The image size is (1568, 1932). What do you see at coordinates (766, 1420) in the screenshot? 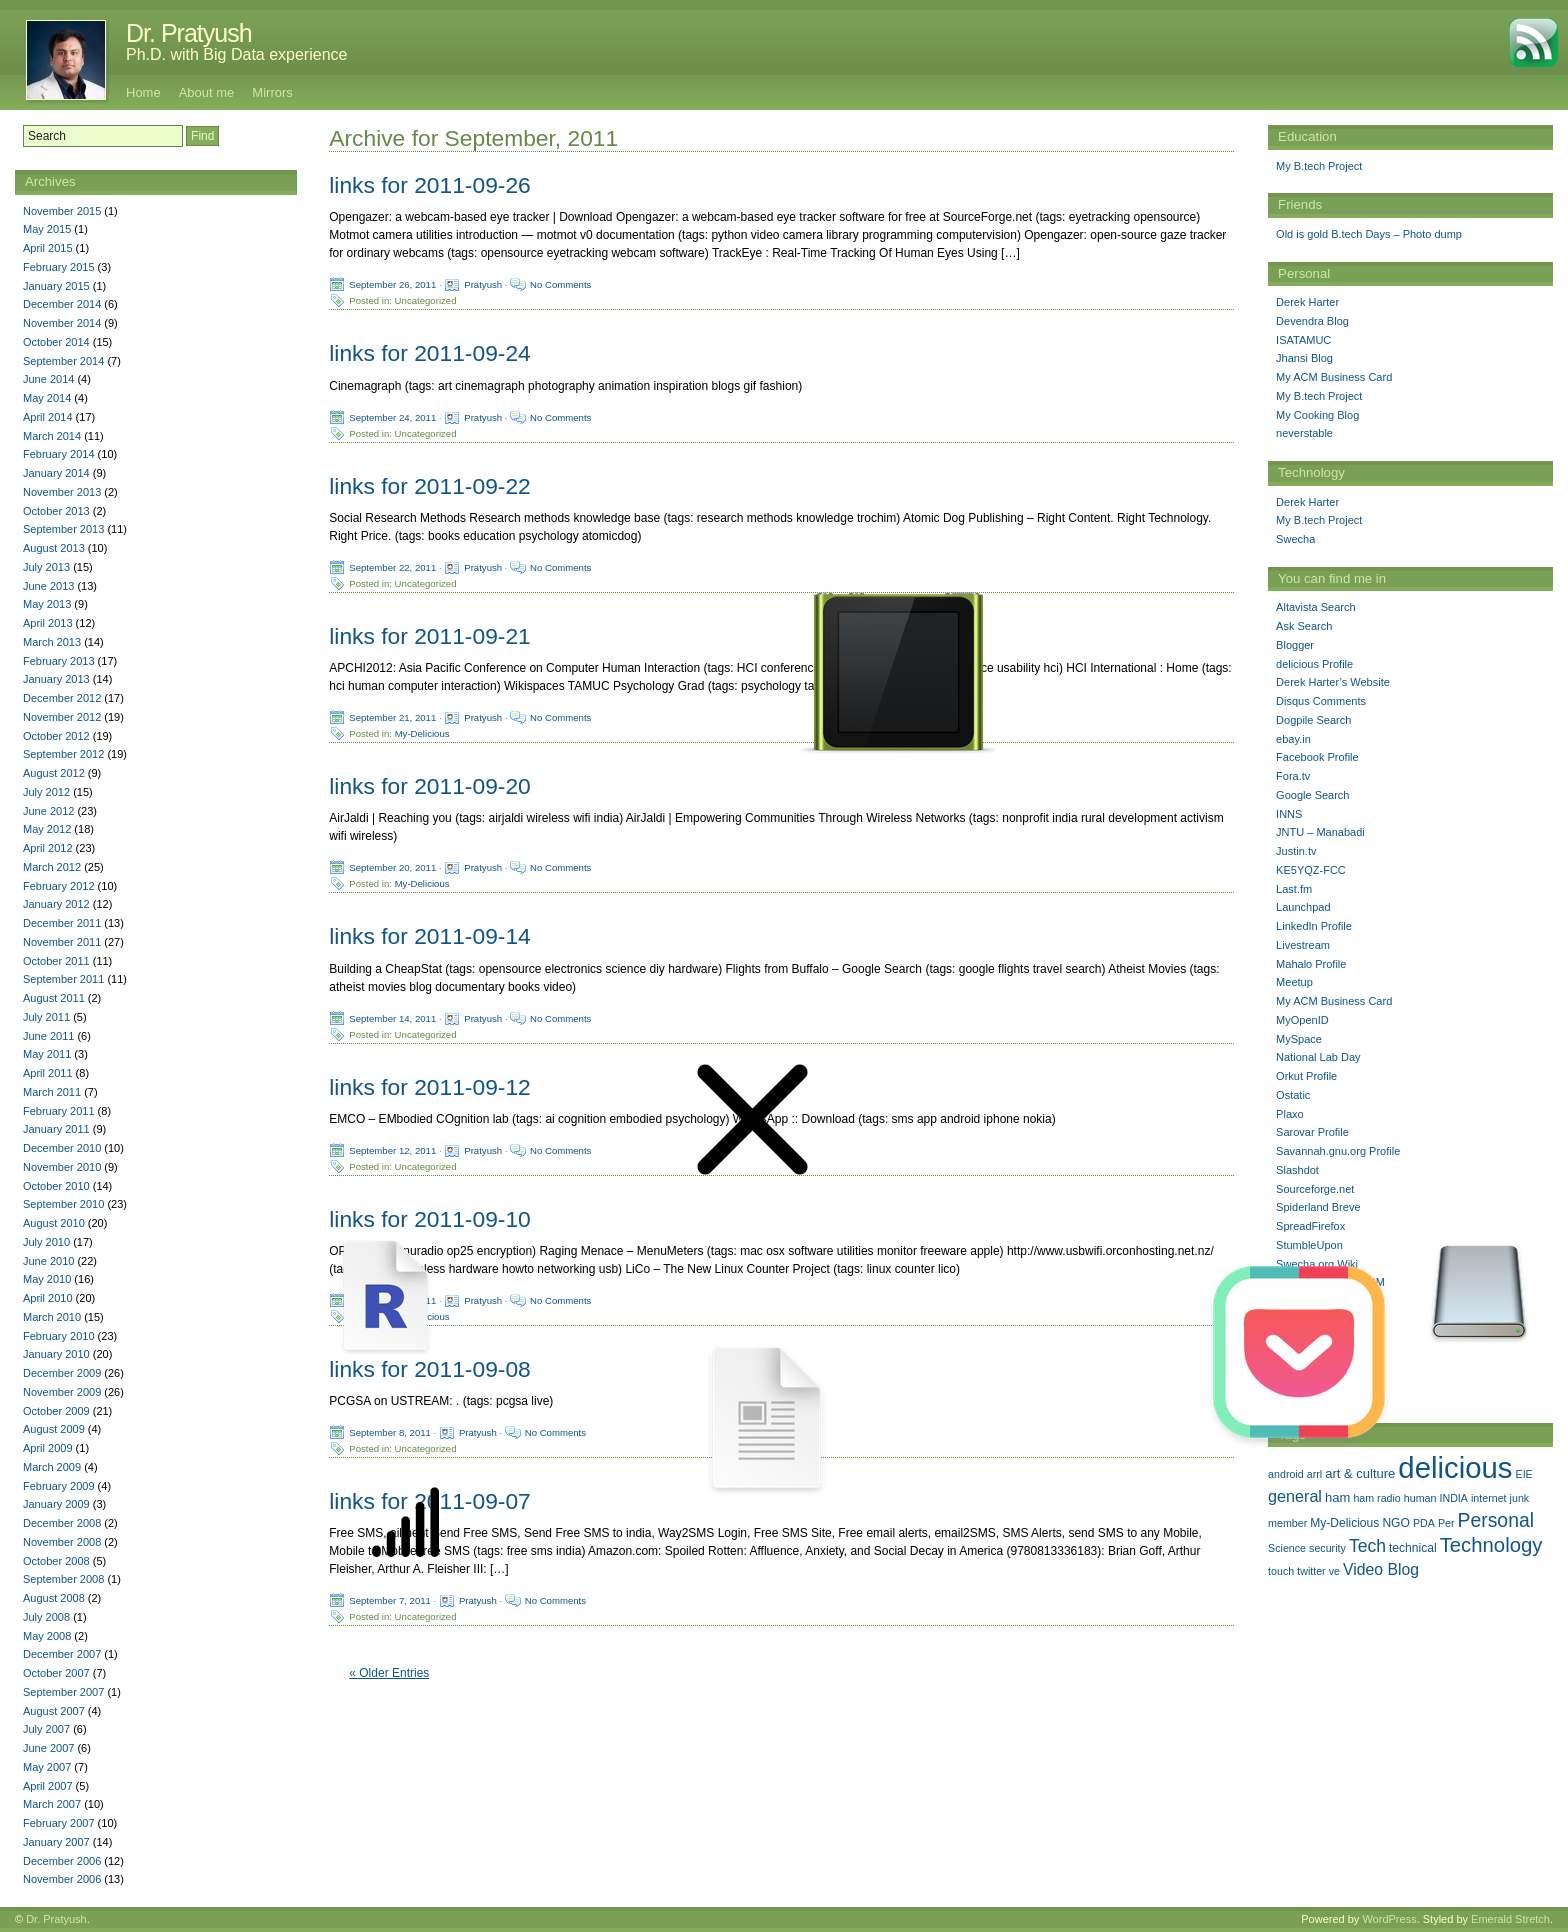
I see `a generic document or text file` at bounding box center [766, 1420].